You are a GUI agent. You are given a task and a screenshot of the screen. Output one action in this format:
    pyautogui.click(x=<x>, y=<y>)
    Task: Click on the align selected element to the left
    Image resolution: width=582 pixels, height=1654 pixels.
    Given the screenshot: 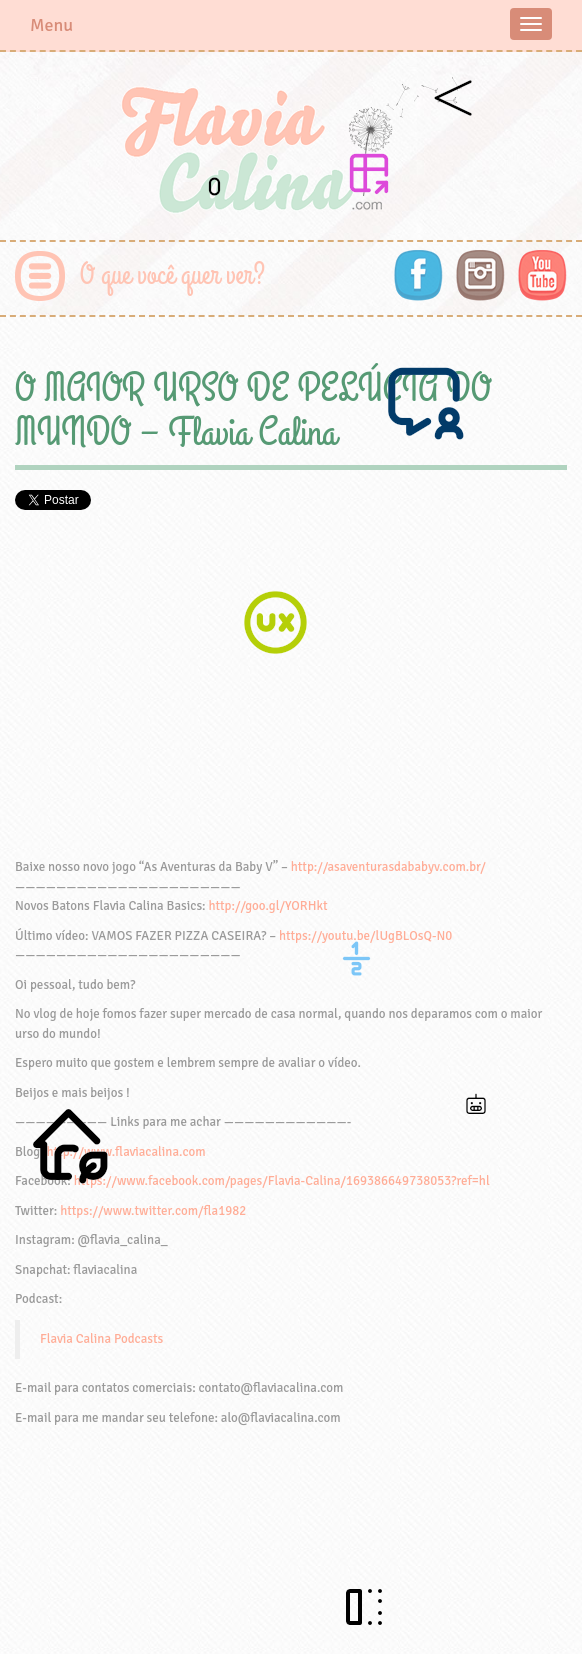 What is the action you would take?
    pyautogui.click(x=364, y=1607)
    